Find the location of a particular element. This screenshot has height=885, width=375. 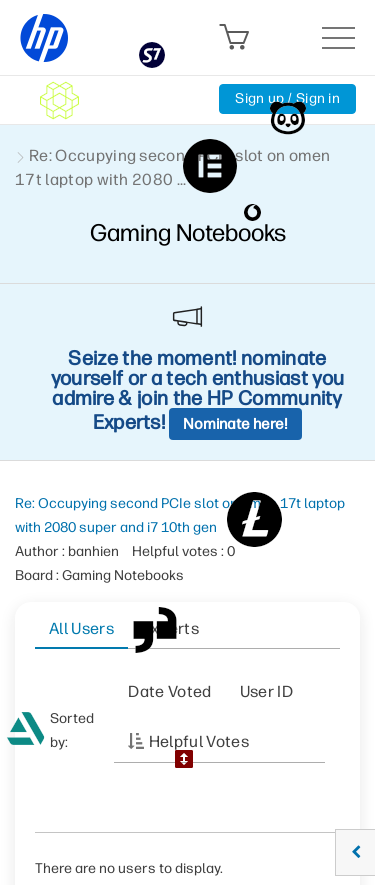

OpenAI Gym logo is located at coordinates (59, 100).